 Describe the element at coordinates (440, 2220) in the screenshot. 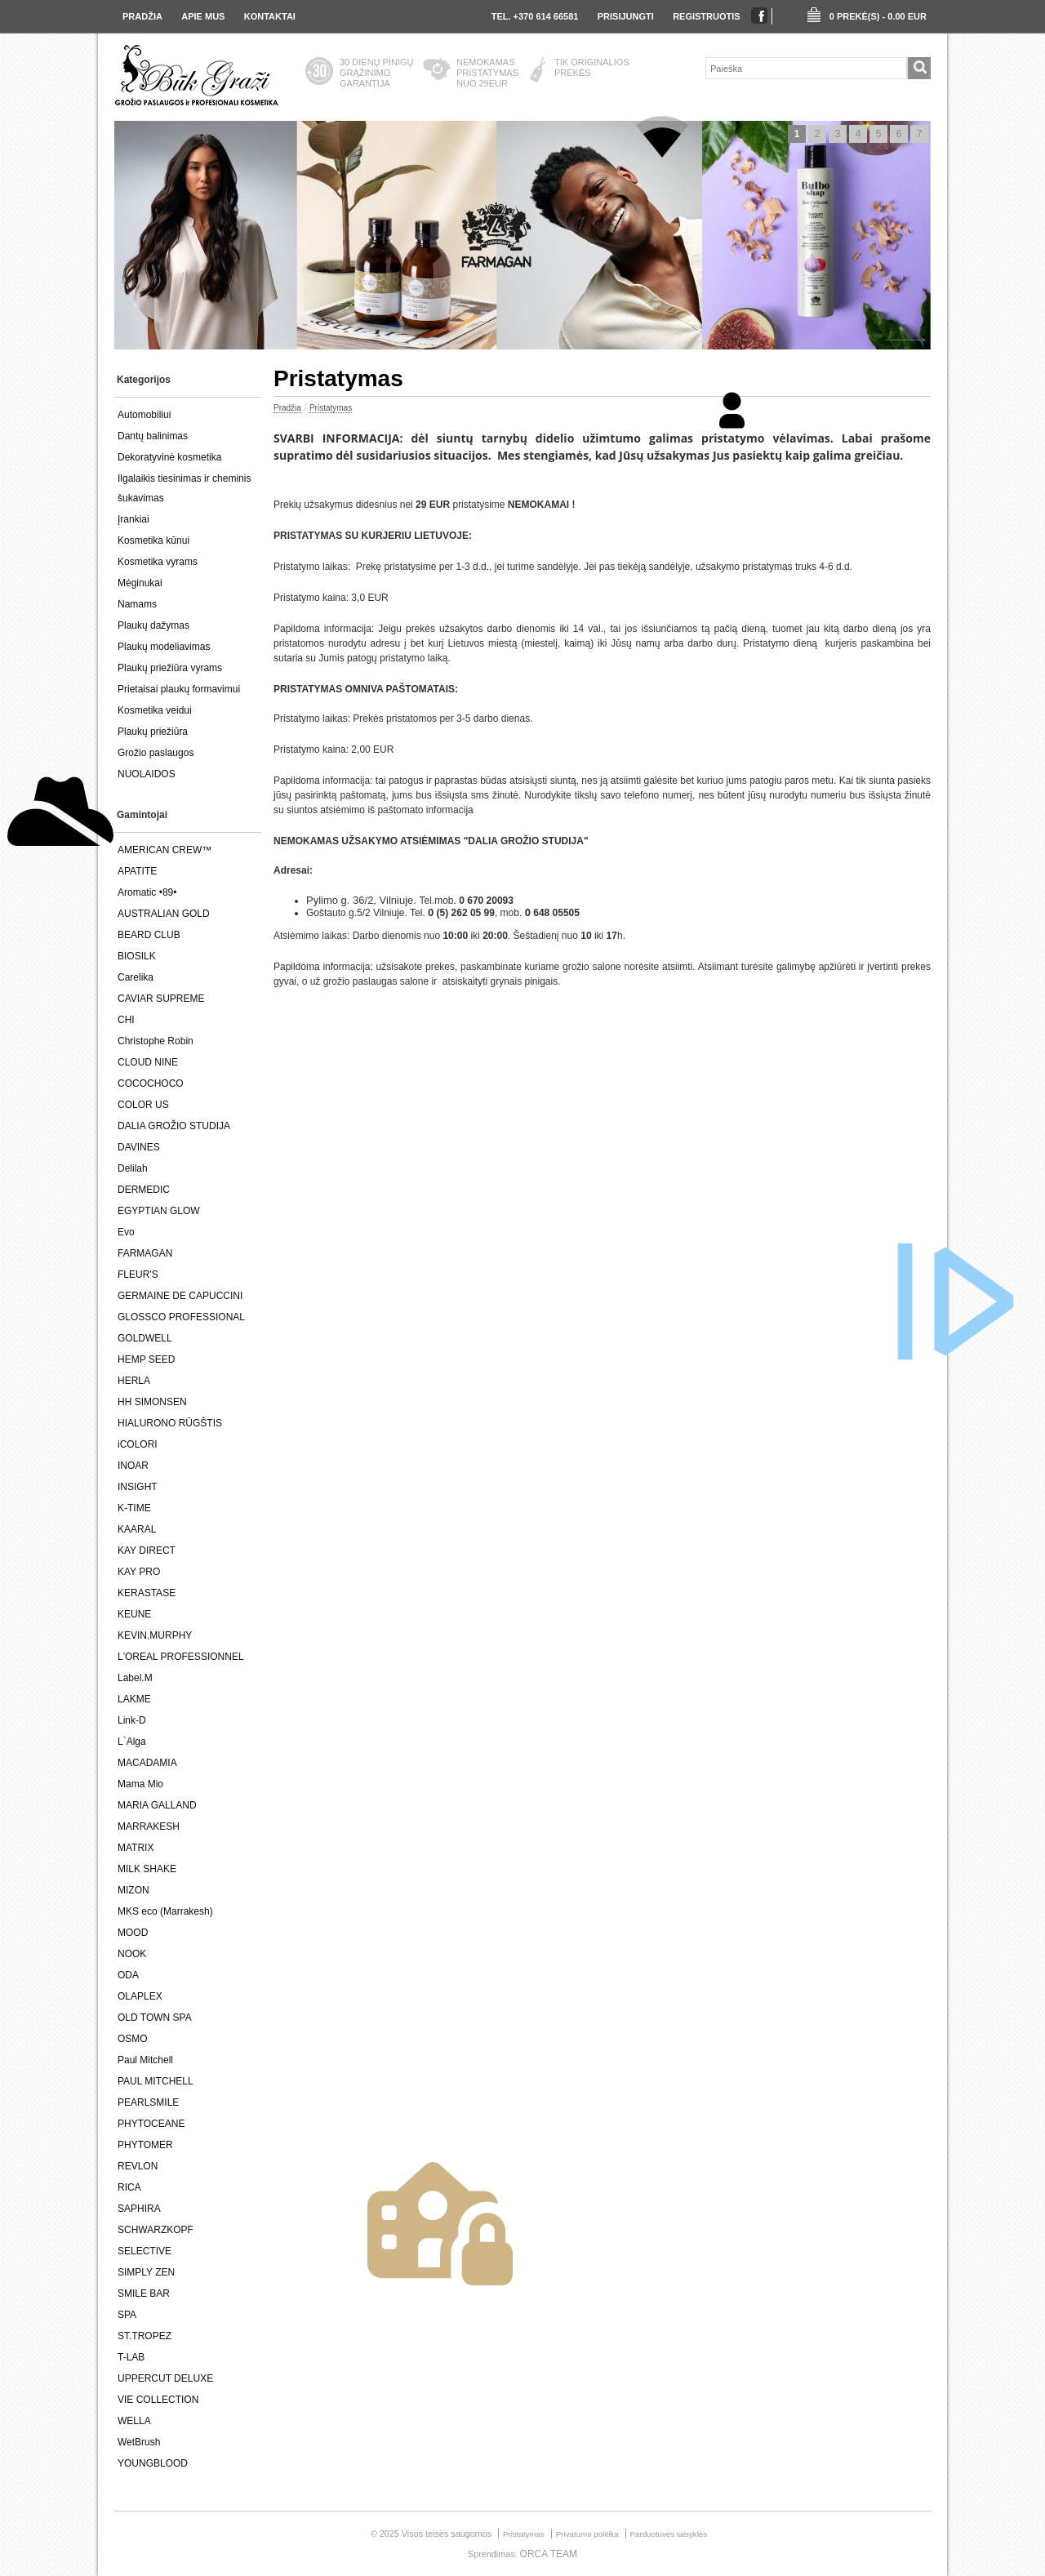

I see `indicates a locked or secured school facility` at that location.